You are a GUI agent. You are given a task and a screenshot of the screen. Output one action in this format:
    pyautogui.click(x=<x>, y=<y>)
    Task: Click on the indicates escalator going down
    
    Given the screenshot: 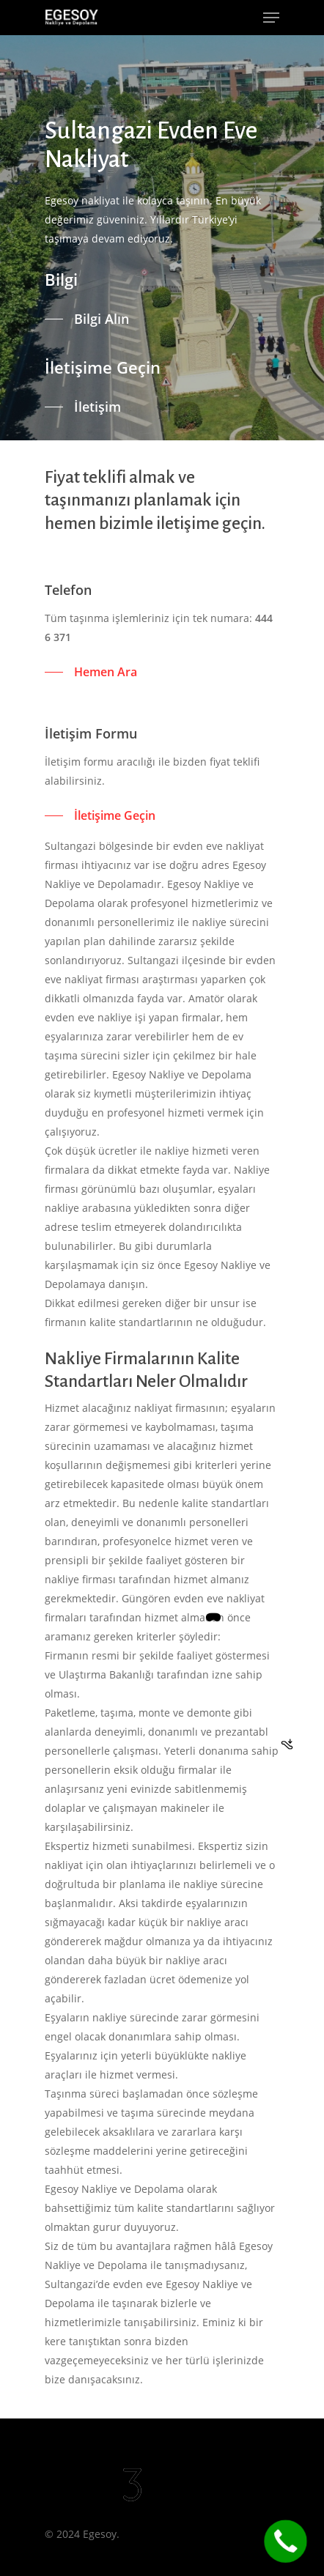 What is the action you would take?
    pyautogui.click(x=287, y=1744)
    